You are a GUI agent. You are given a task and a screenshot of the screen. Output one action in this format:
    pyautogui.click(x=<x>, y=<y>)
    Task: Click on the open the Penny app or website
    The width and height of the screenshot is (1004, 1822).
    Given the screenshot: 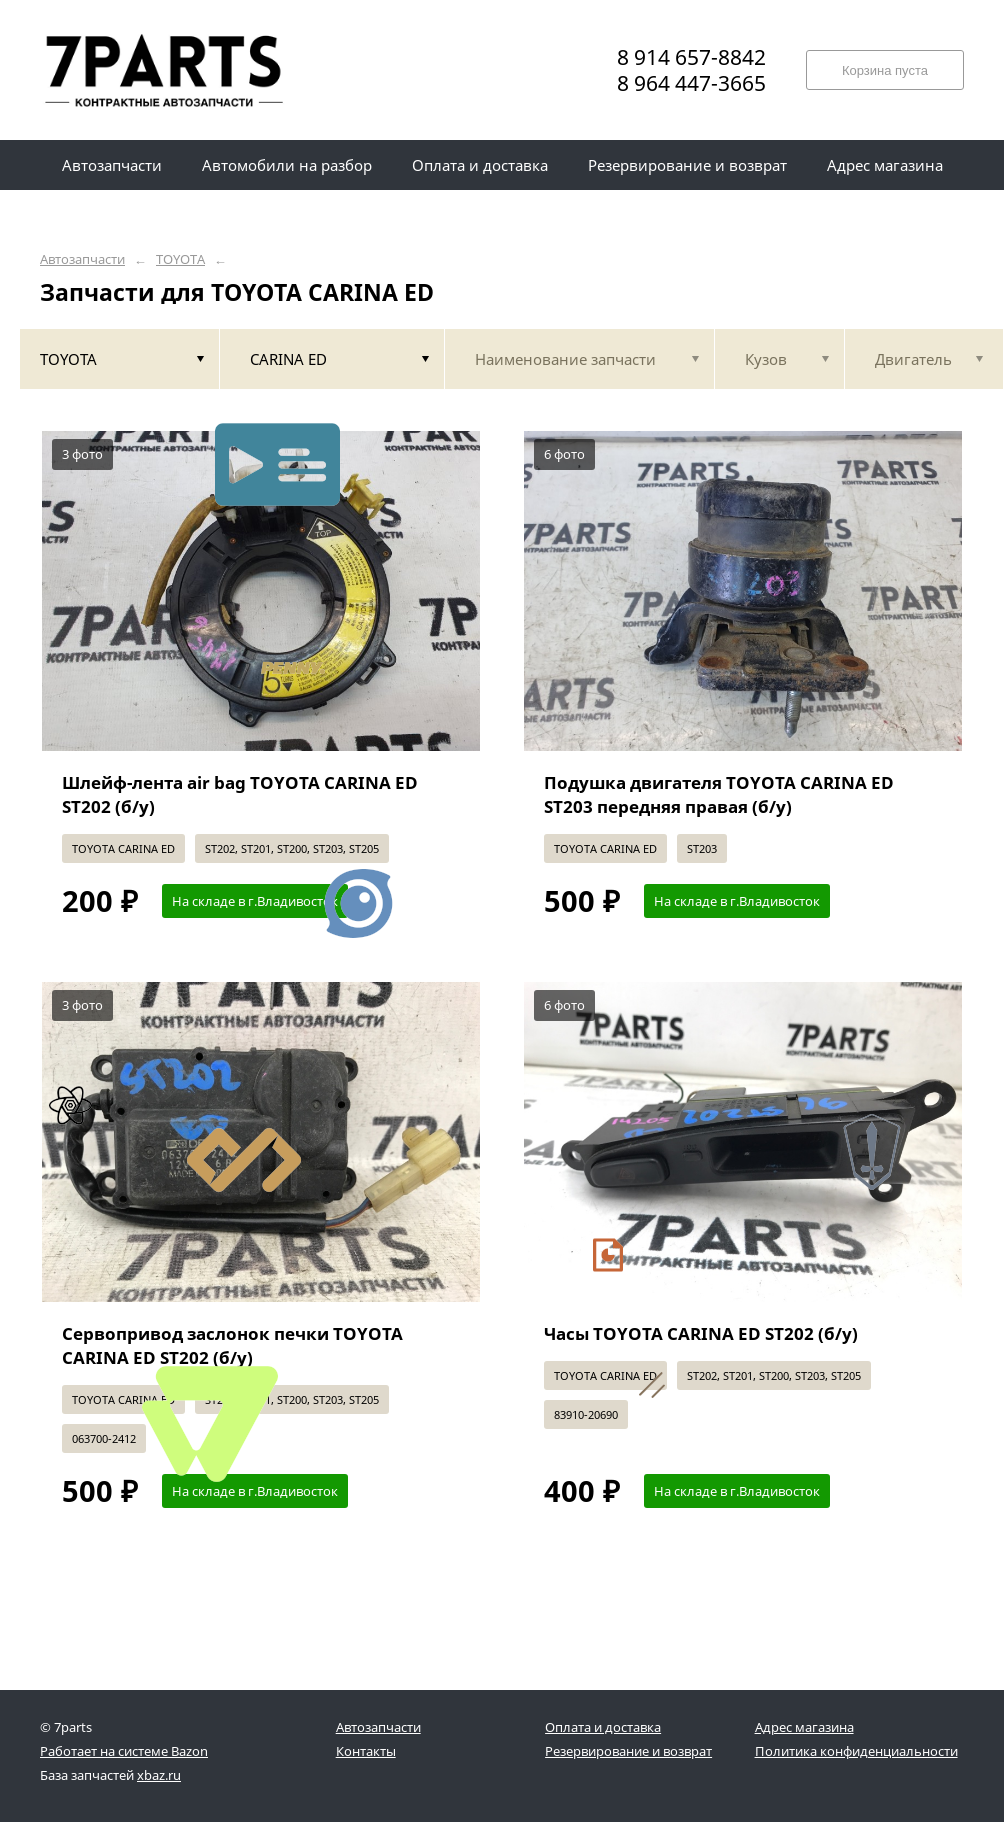 What is the action you would take?
    pyautogui.click(x=293, y=668)
    